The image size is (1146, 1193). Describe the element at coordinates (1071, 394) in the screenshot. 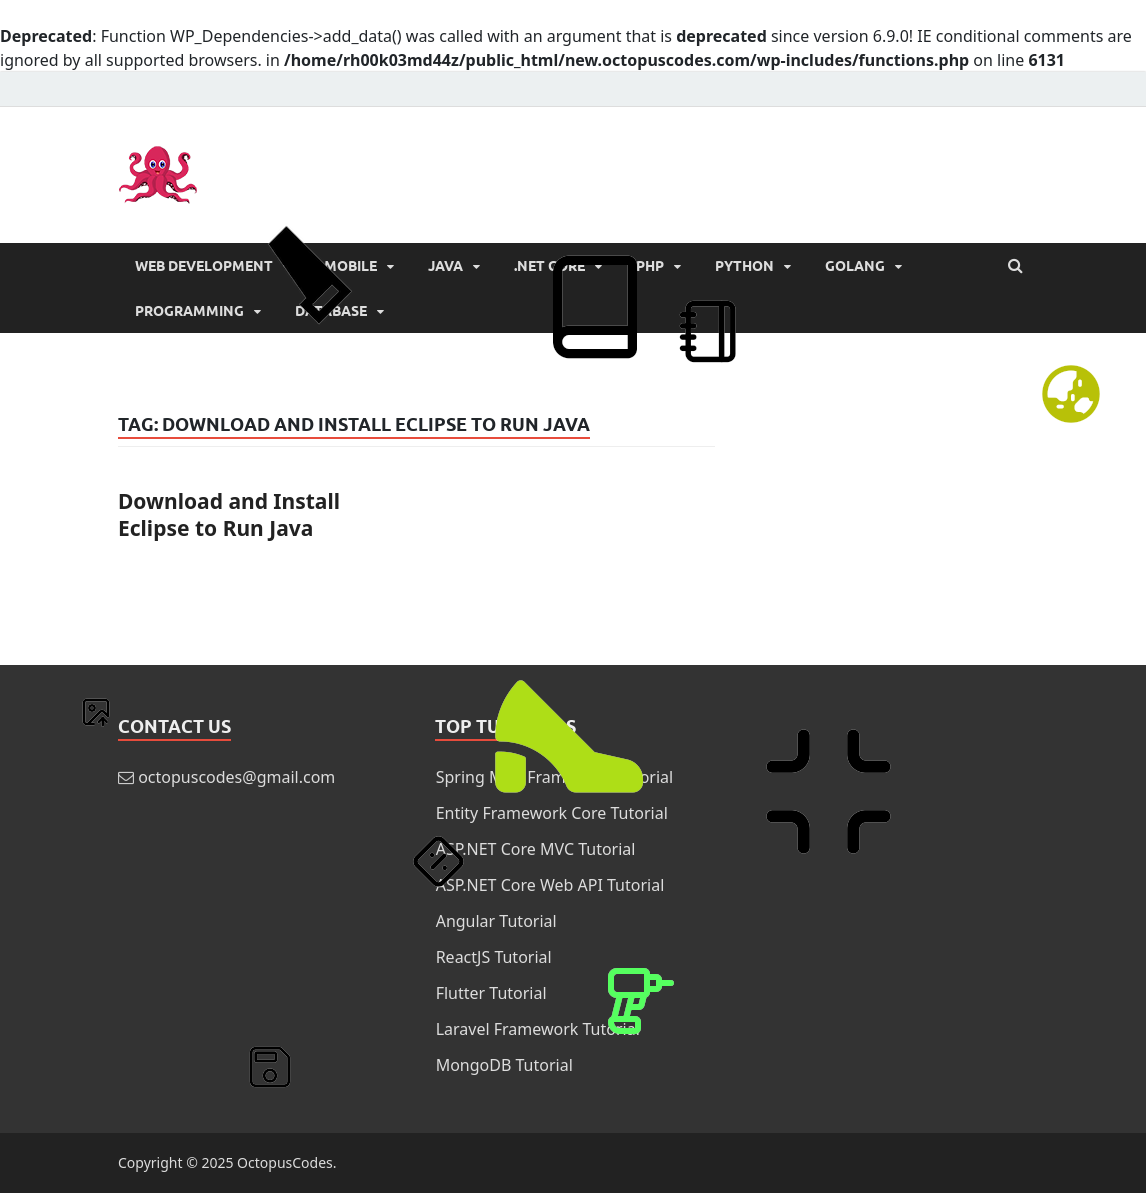

I see `switch to asia region settings` at that location.